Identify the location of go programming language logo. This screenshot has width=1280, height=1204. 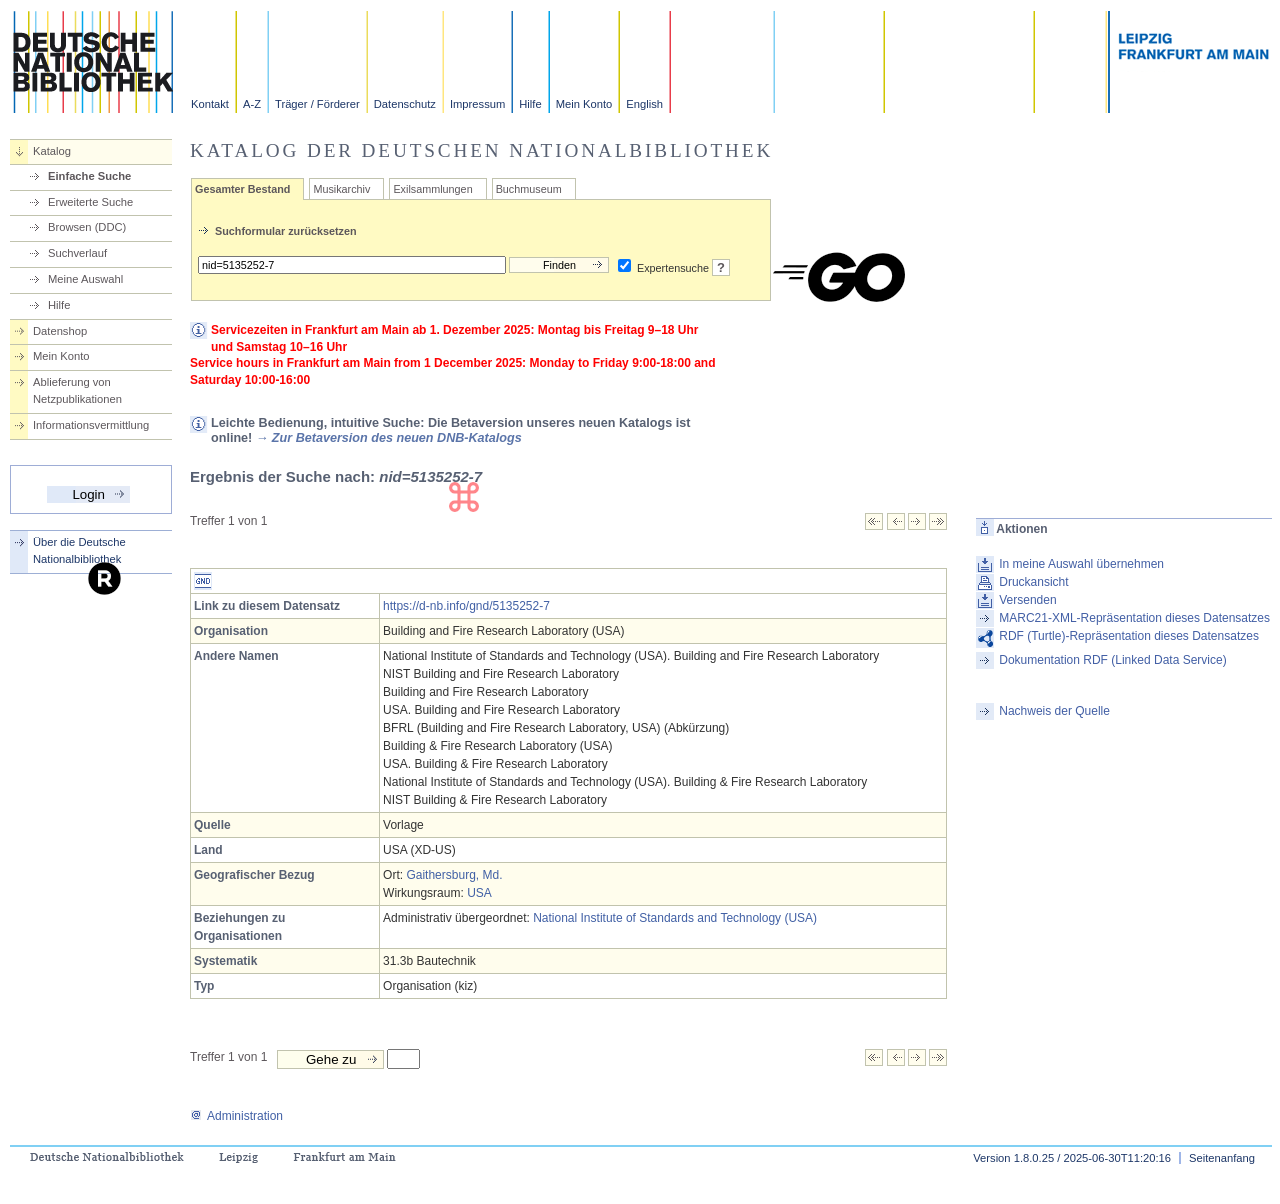
(839, 279).